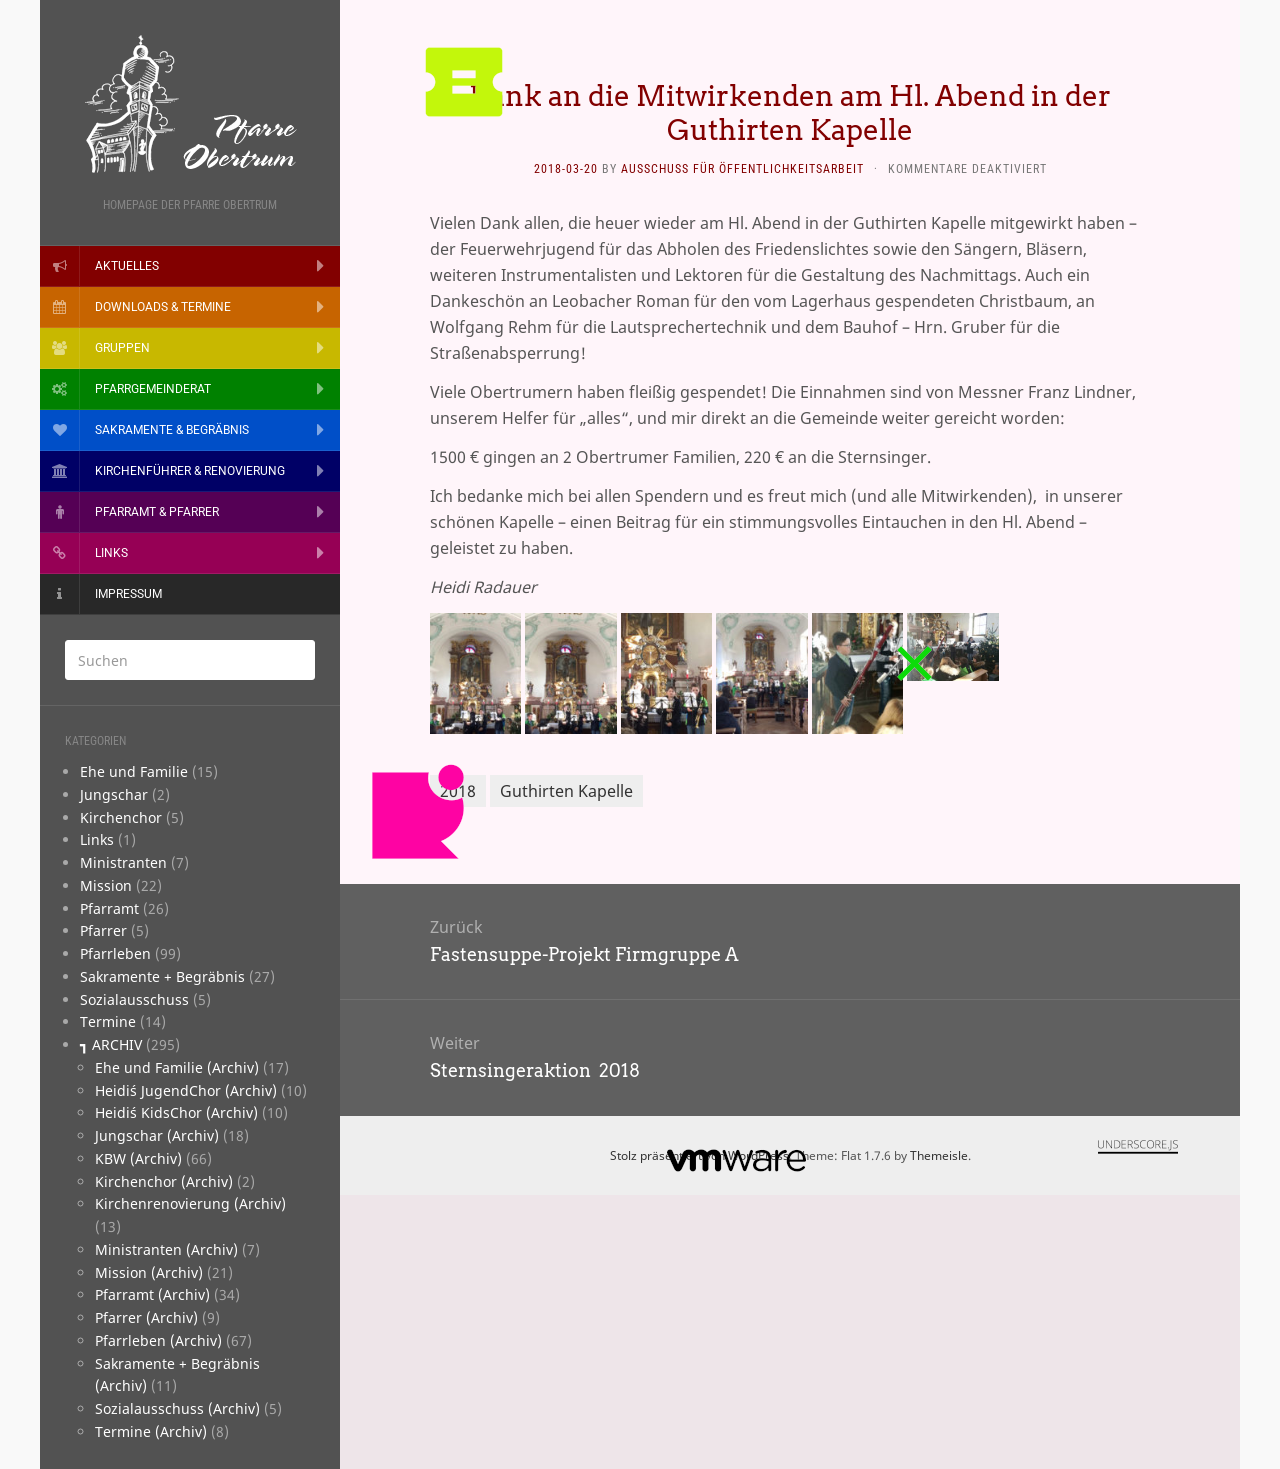 The image size is (1280, 1469). Describe the element at coordinates (464, 82) in the screenshot. I see `view available coupons or discounts` at that location.